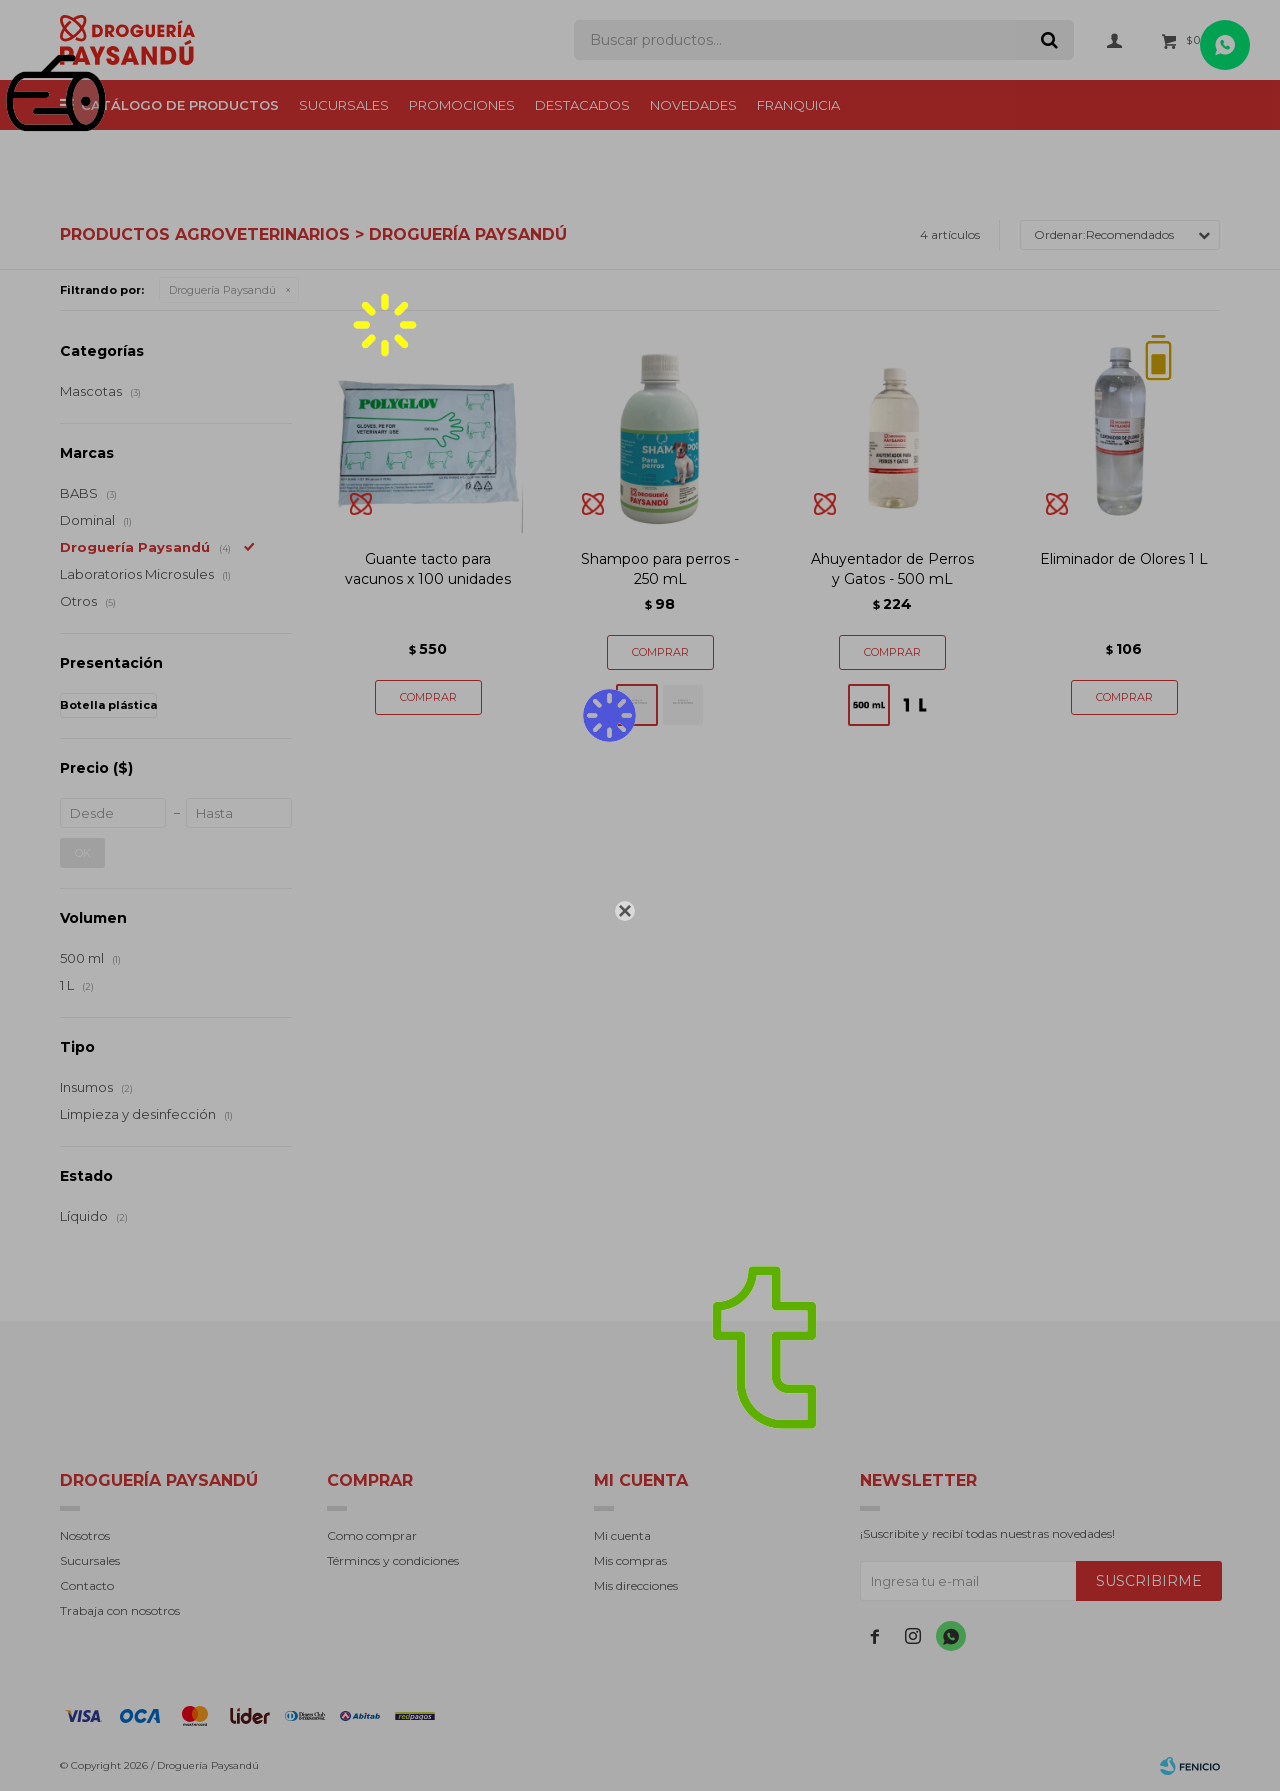 This screenshot has width=1280, height=1791. What do you see at coordinates (609, 715) in the screenshot?
I see `loading content in progress` at bounding box center [609, 715].